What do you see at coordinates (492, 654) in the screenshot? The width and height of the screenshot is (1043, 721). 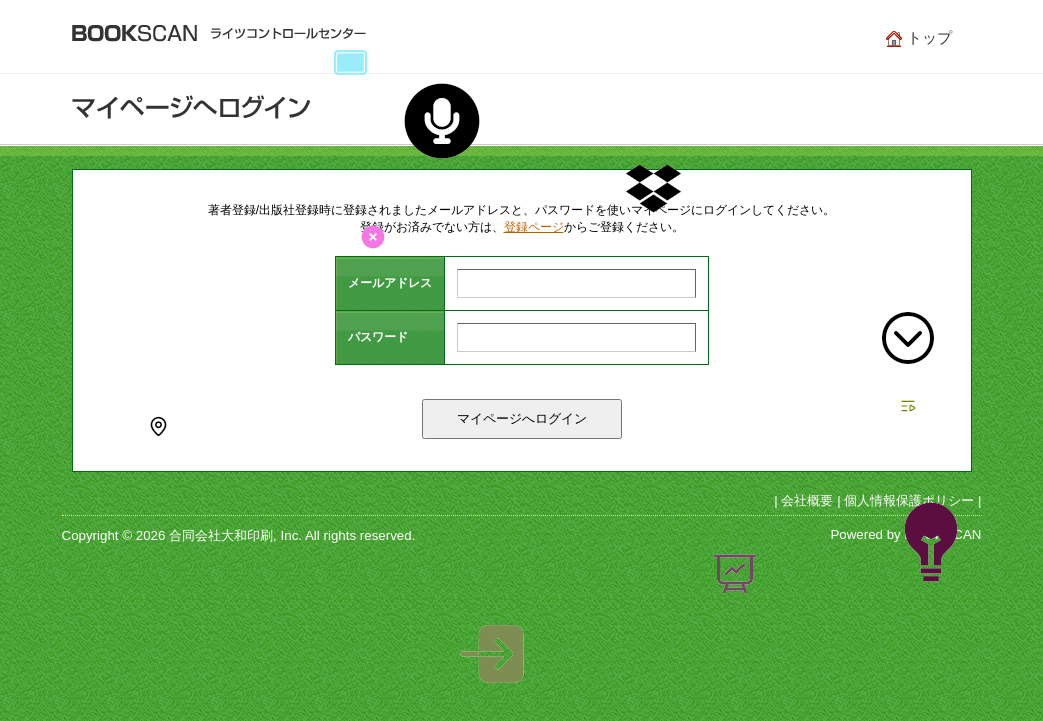 I see `log in to your account` at bounding box center [492, 654].